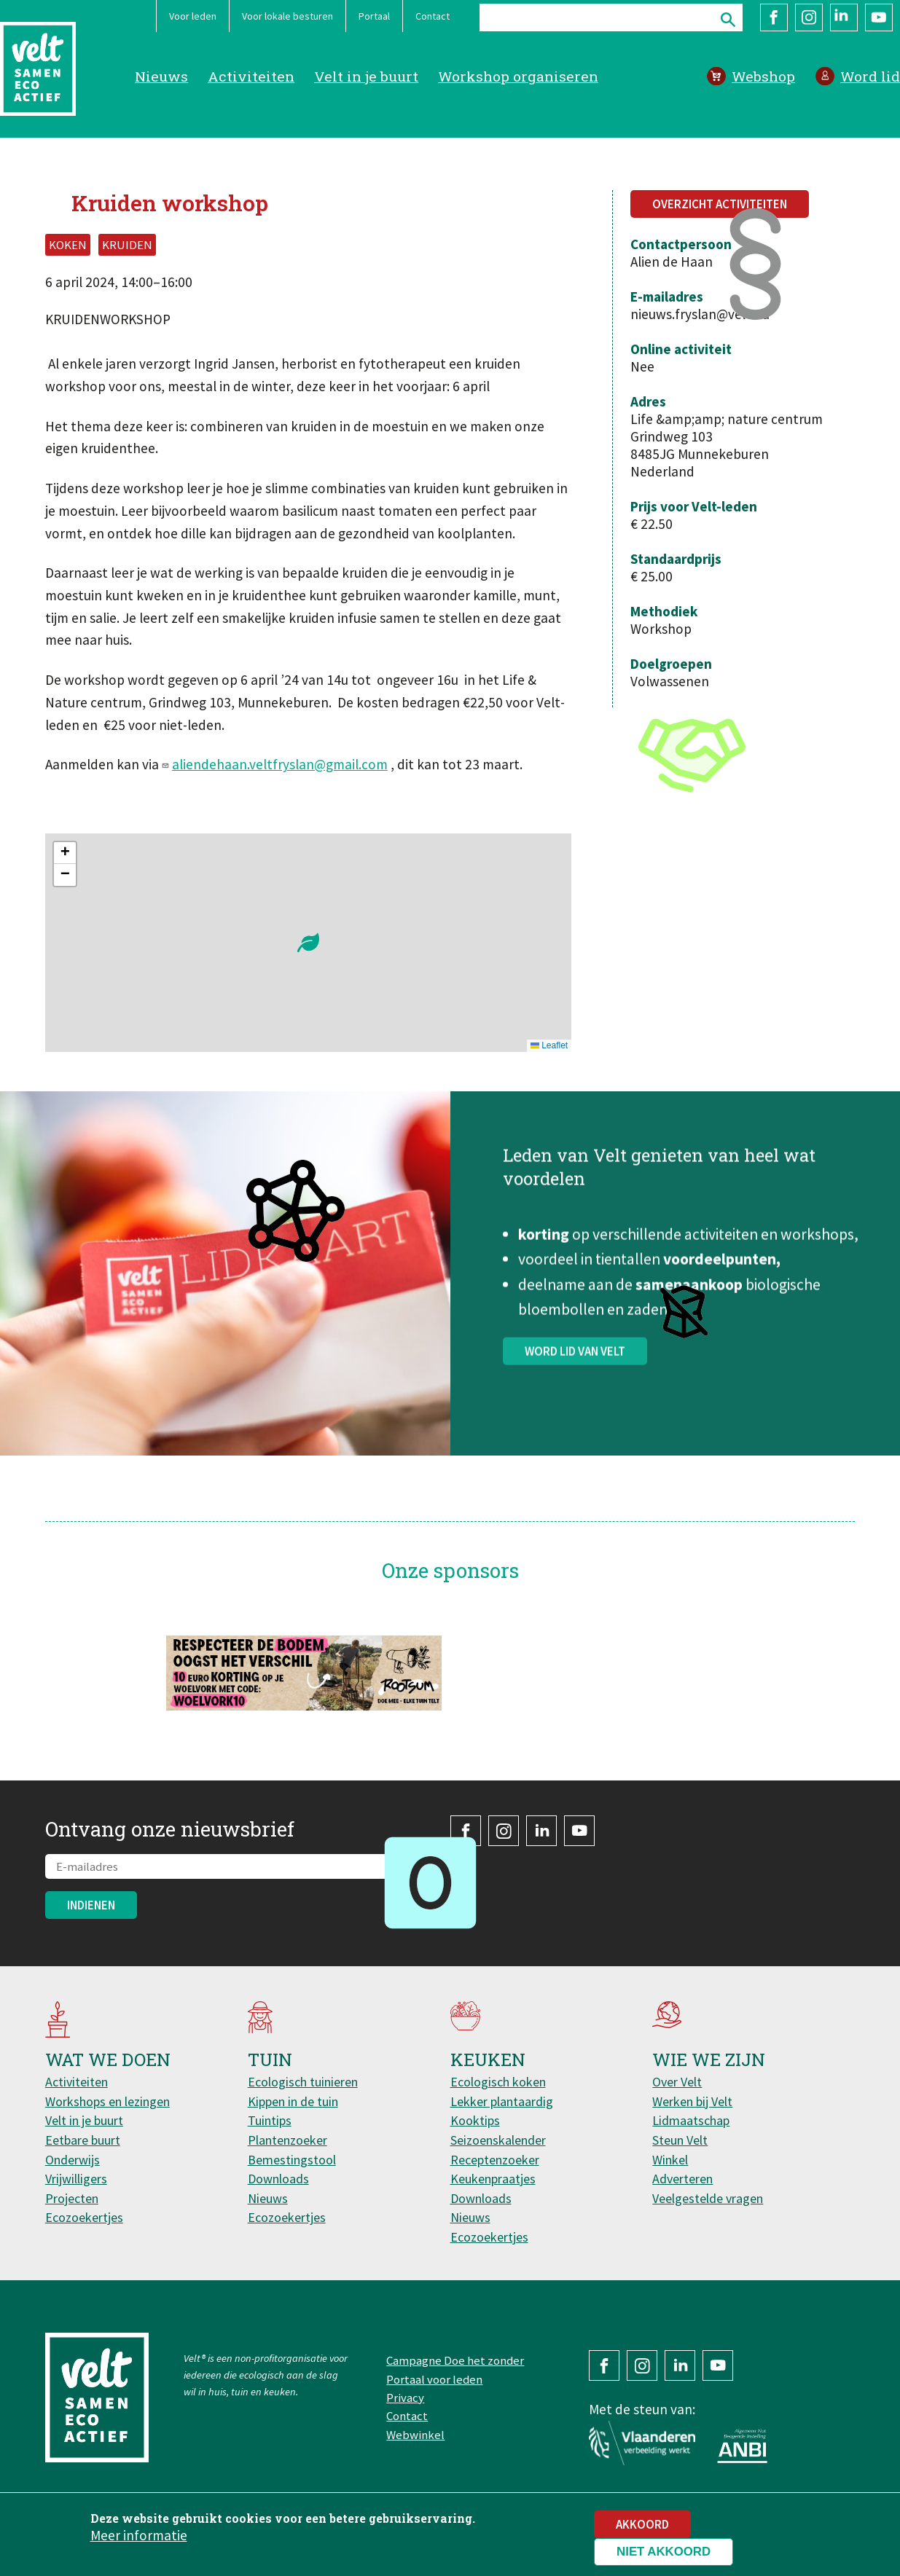 This screenshot has height=2576, width=900. Describe the element at coordinates (430, 1882) in the screenshot. I see `indicates zero or no items` at that location.